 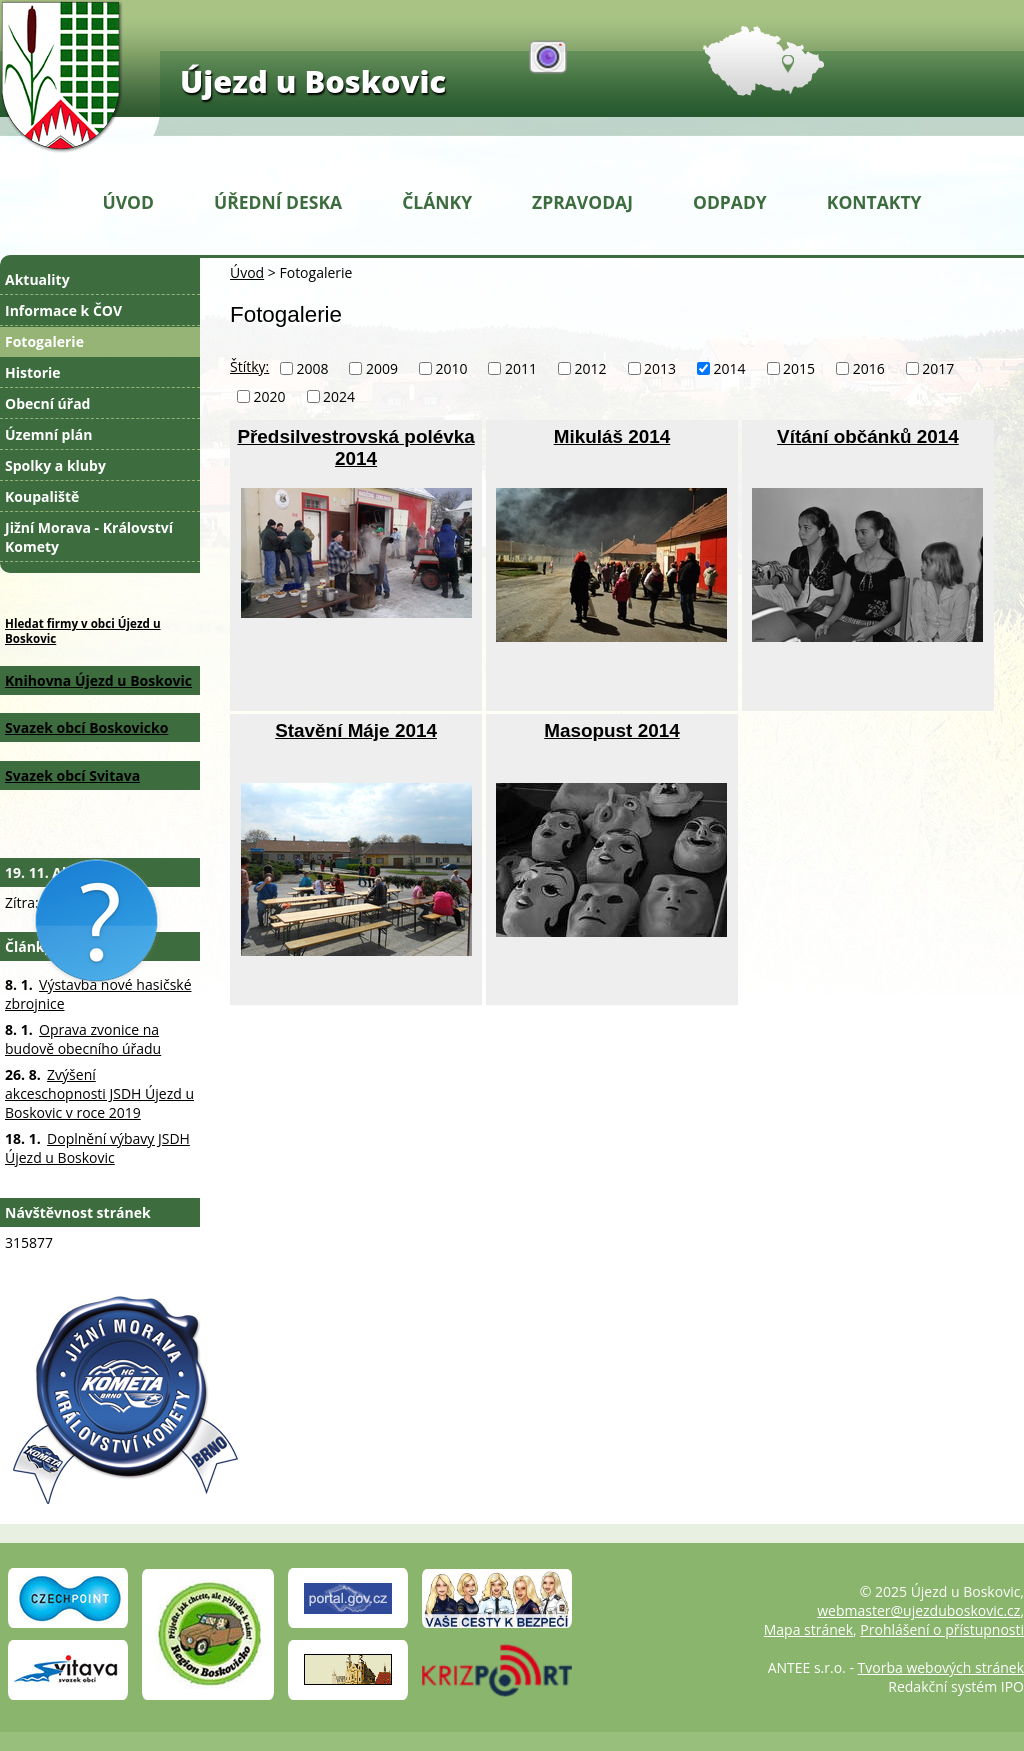 I want to click on open the help center or documentation, so click(x=96, y=920).